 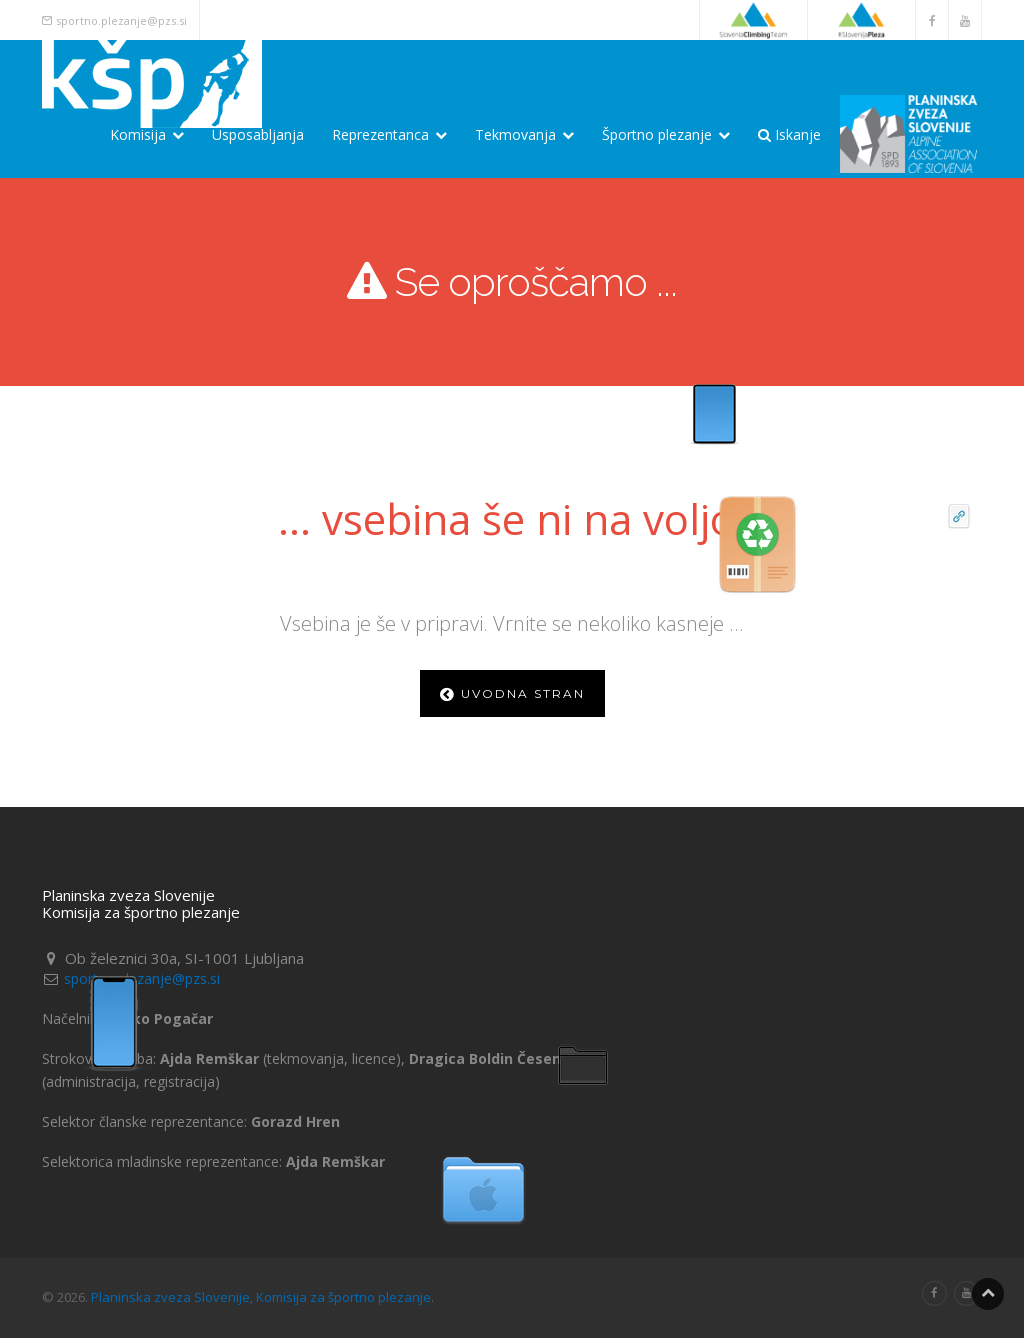 I want to click on open apple system folder, so click(x=483, y=1189).